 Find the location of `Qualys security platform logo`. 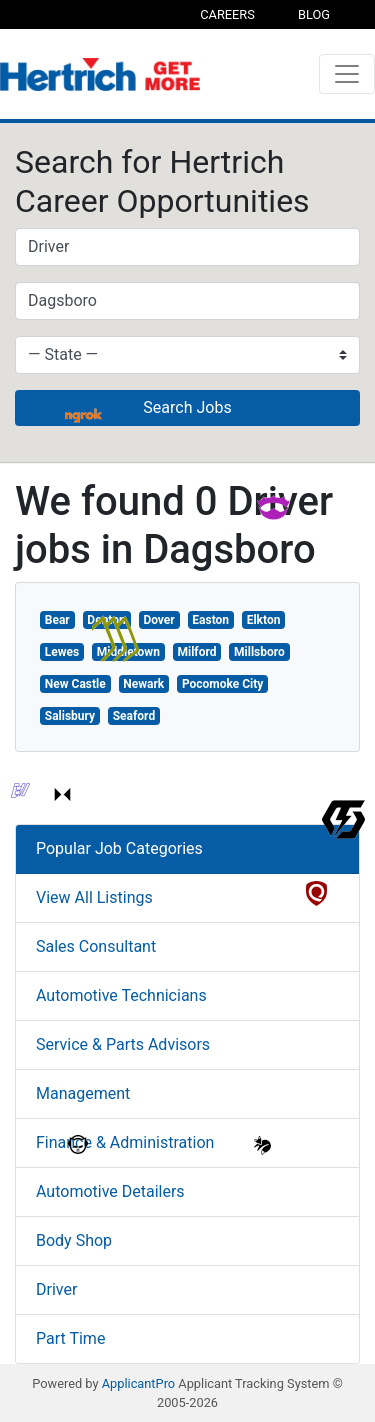

Qualys security platform logo is located at coordinates (316, 893).